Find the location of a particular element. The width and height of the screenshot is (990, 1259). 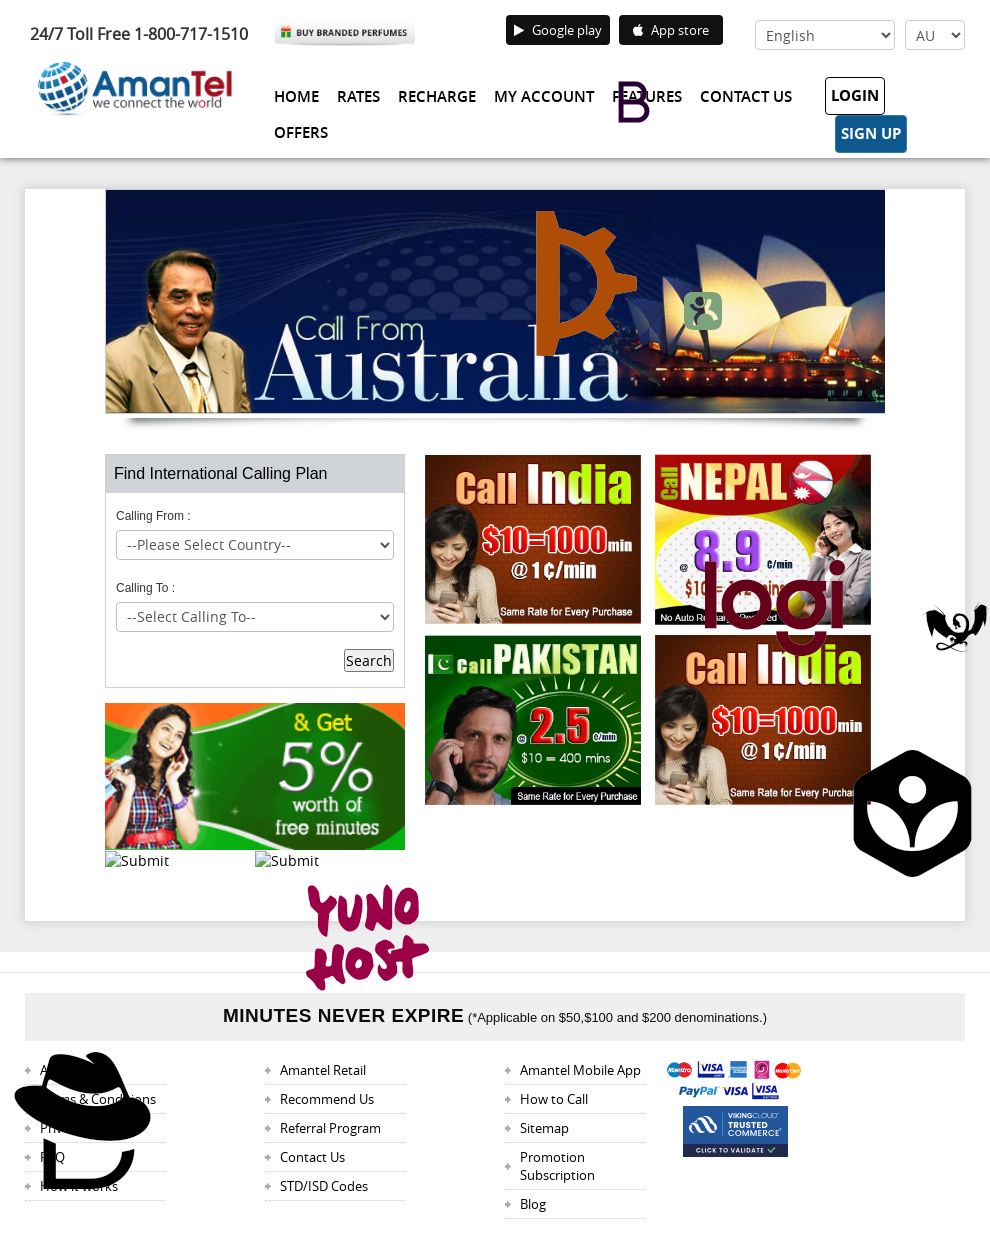

dlib machine learning library logo is located at coordinates (586, 283).